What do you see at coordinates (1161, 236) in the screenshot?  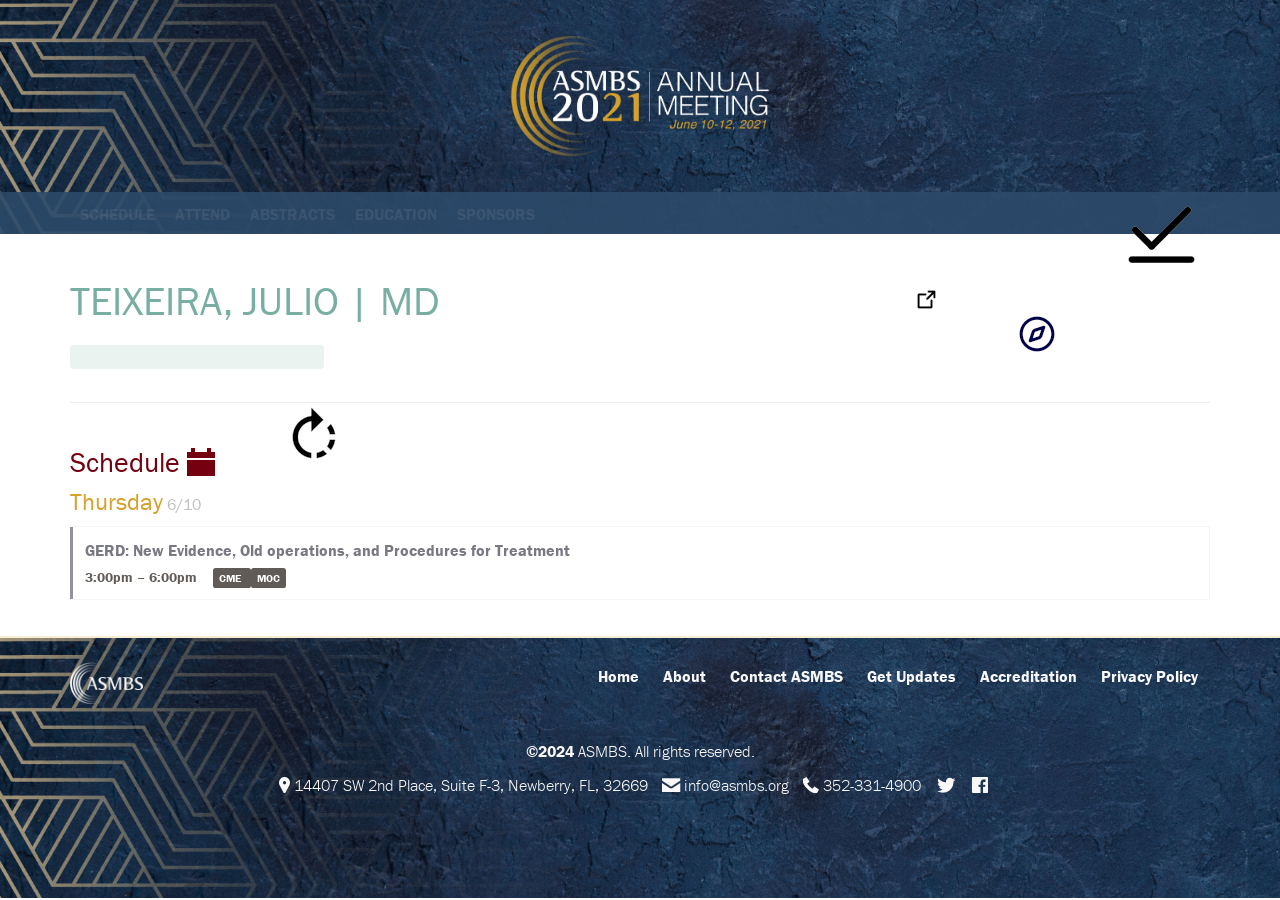 I see `confirm or submit an action` at bounding box center [1161, 236].